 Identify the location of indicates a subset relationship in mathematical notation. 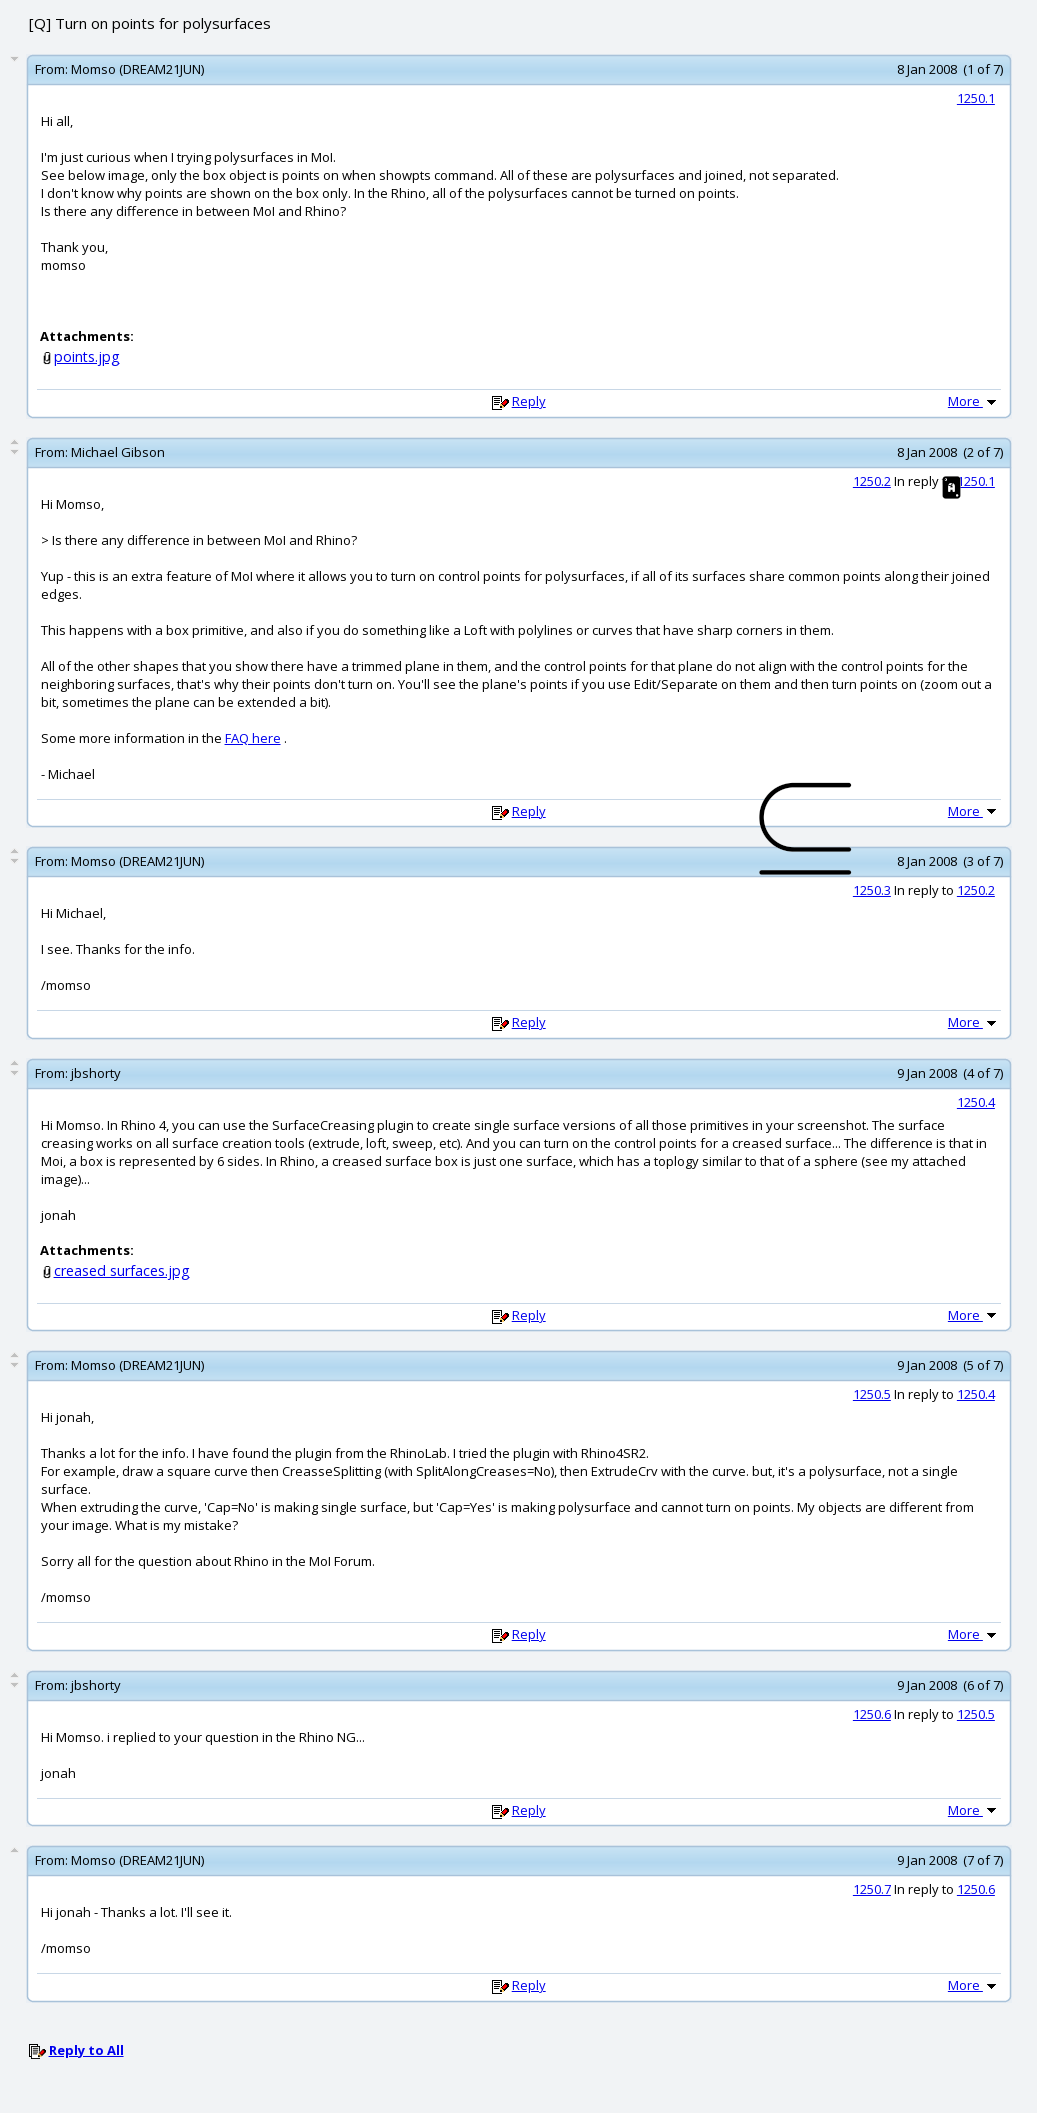
(807, 826).